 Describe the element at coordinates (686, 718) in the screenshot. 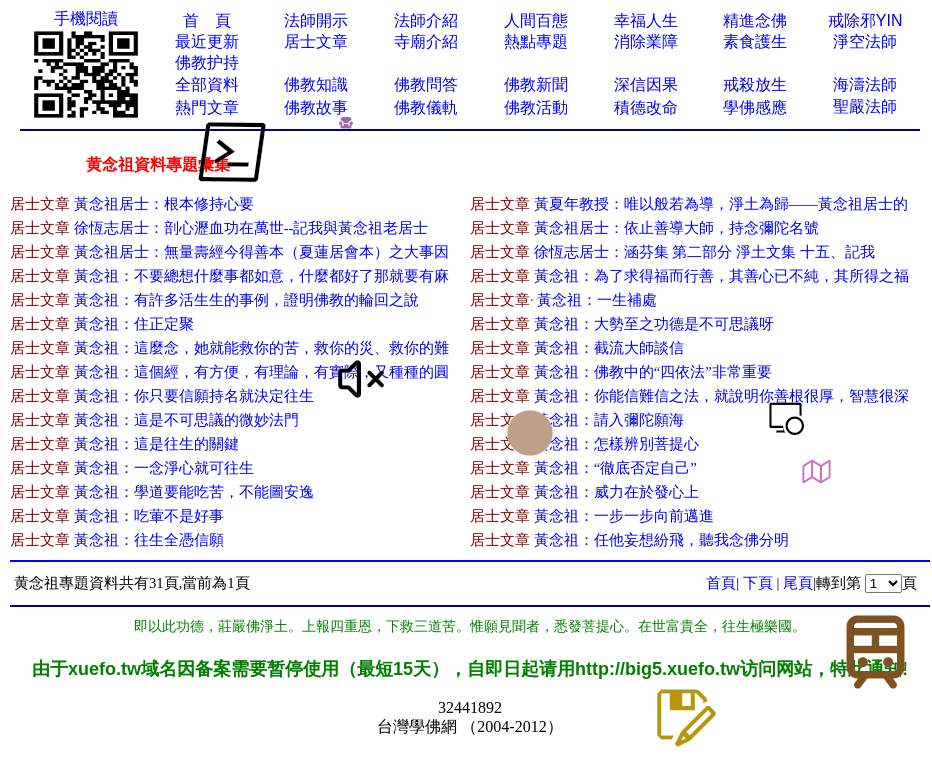

I see `save file with a new name or location` at that location.